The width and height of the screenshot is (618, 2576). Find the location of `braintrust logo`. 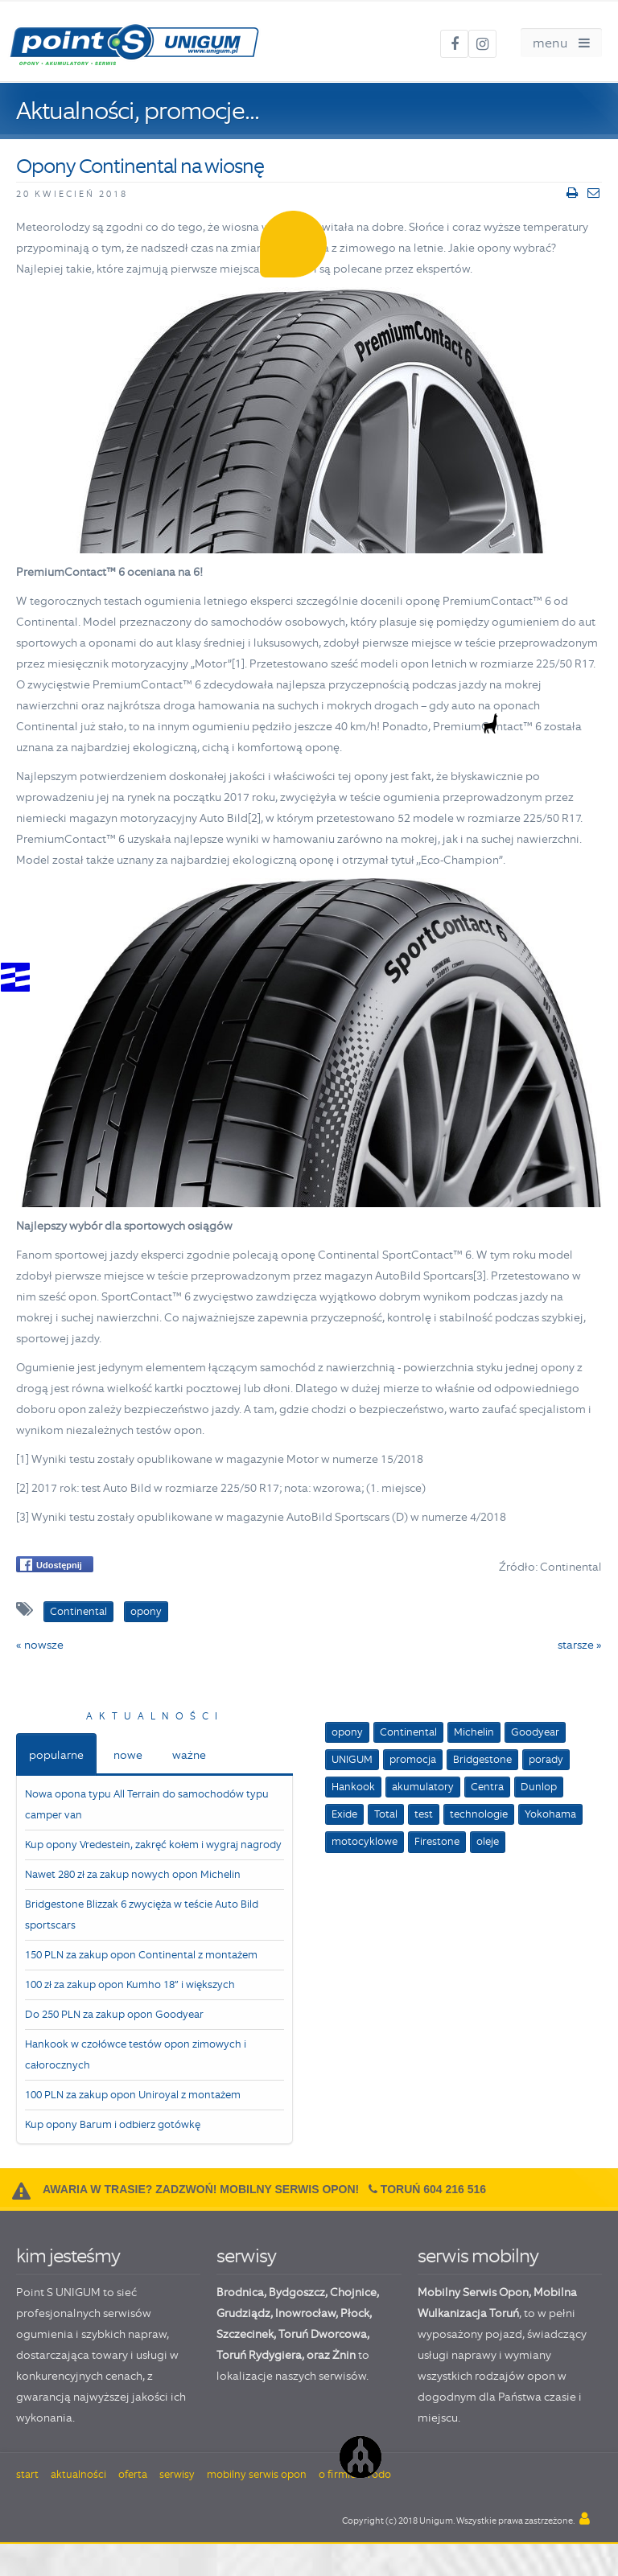

braintrust logo is located at coordinates (293, 244).